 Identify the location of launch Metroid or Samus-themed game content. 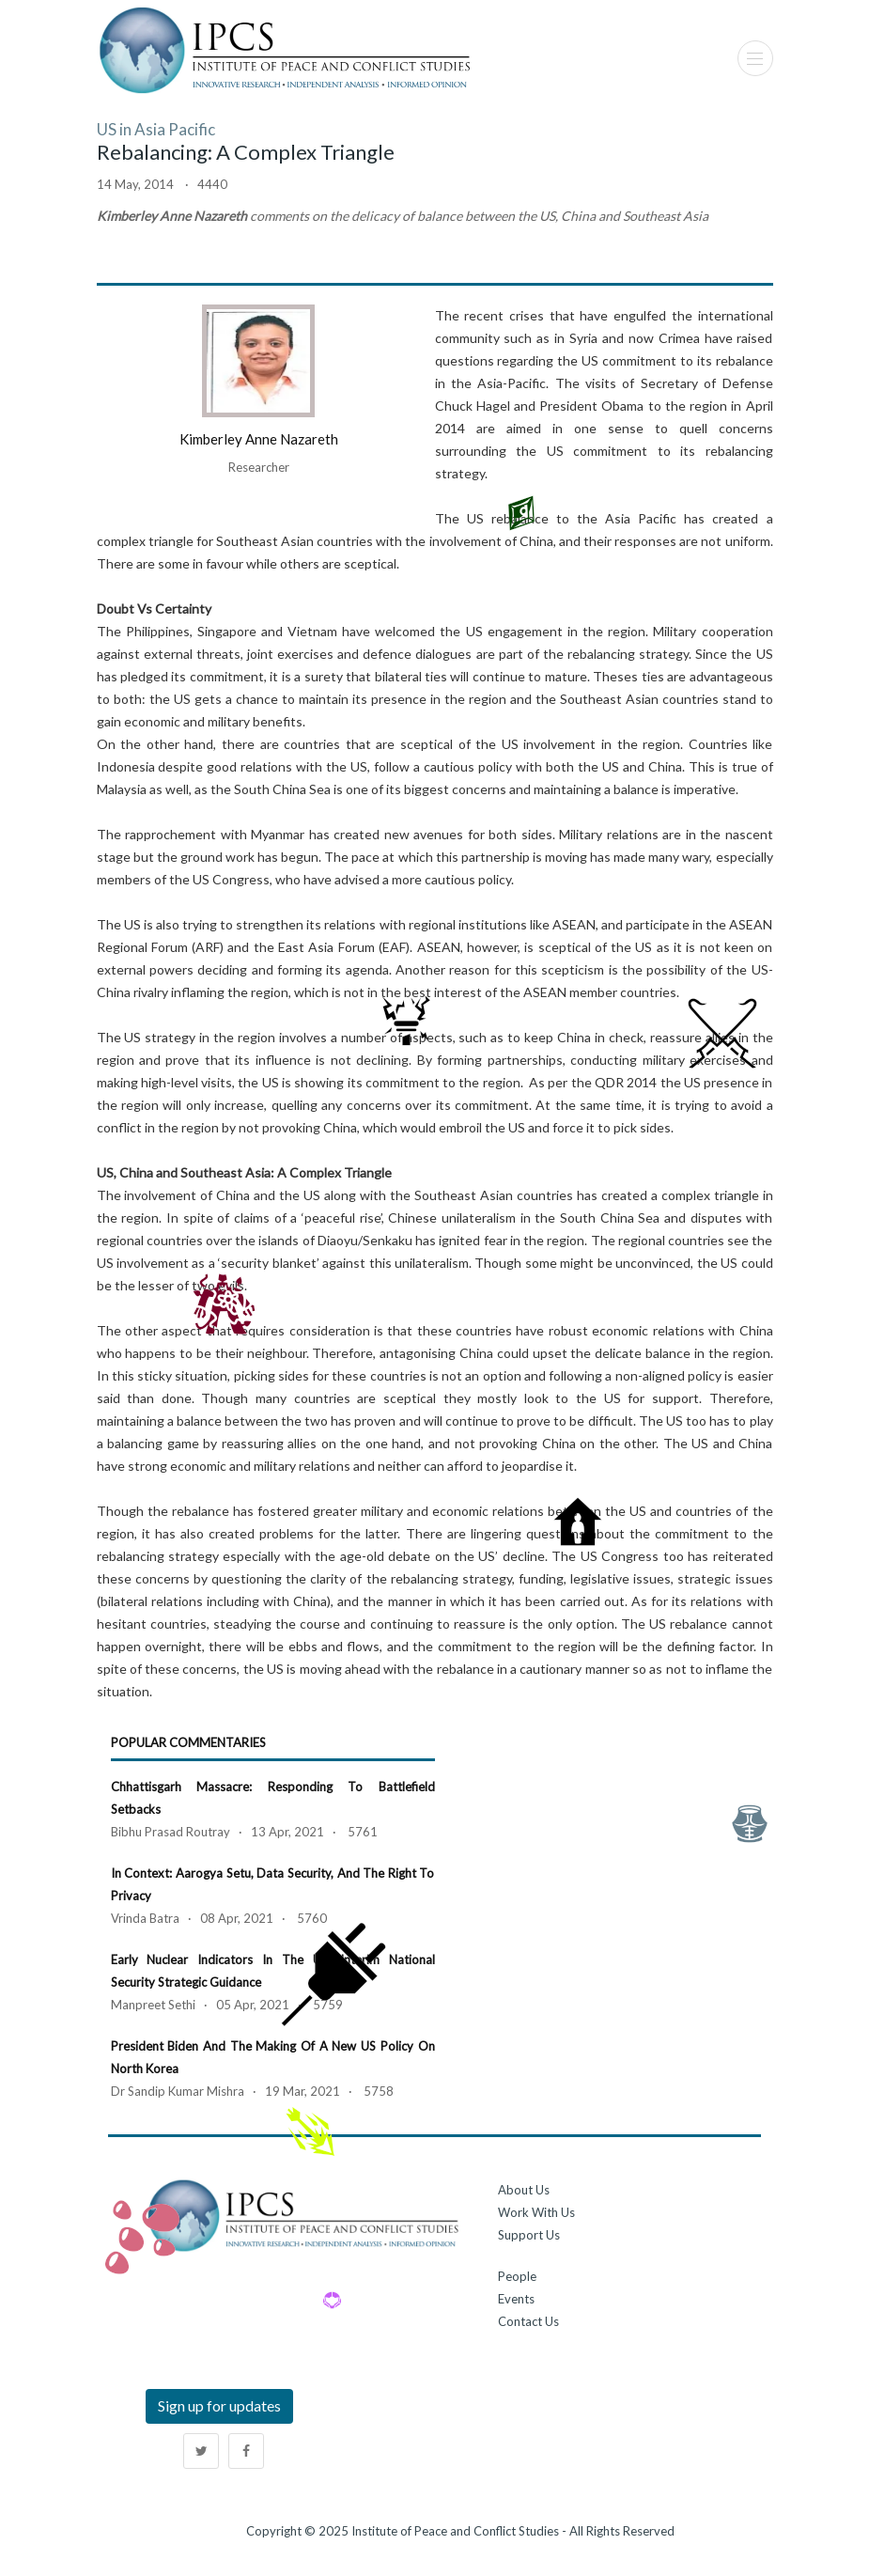
(332, 2300).